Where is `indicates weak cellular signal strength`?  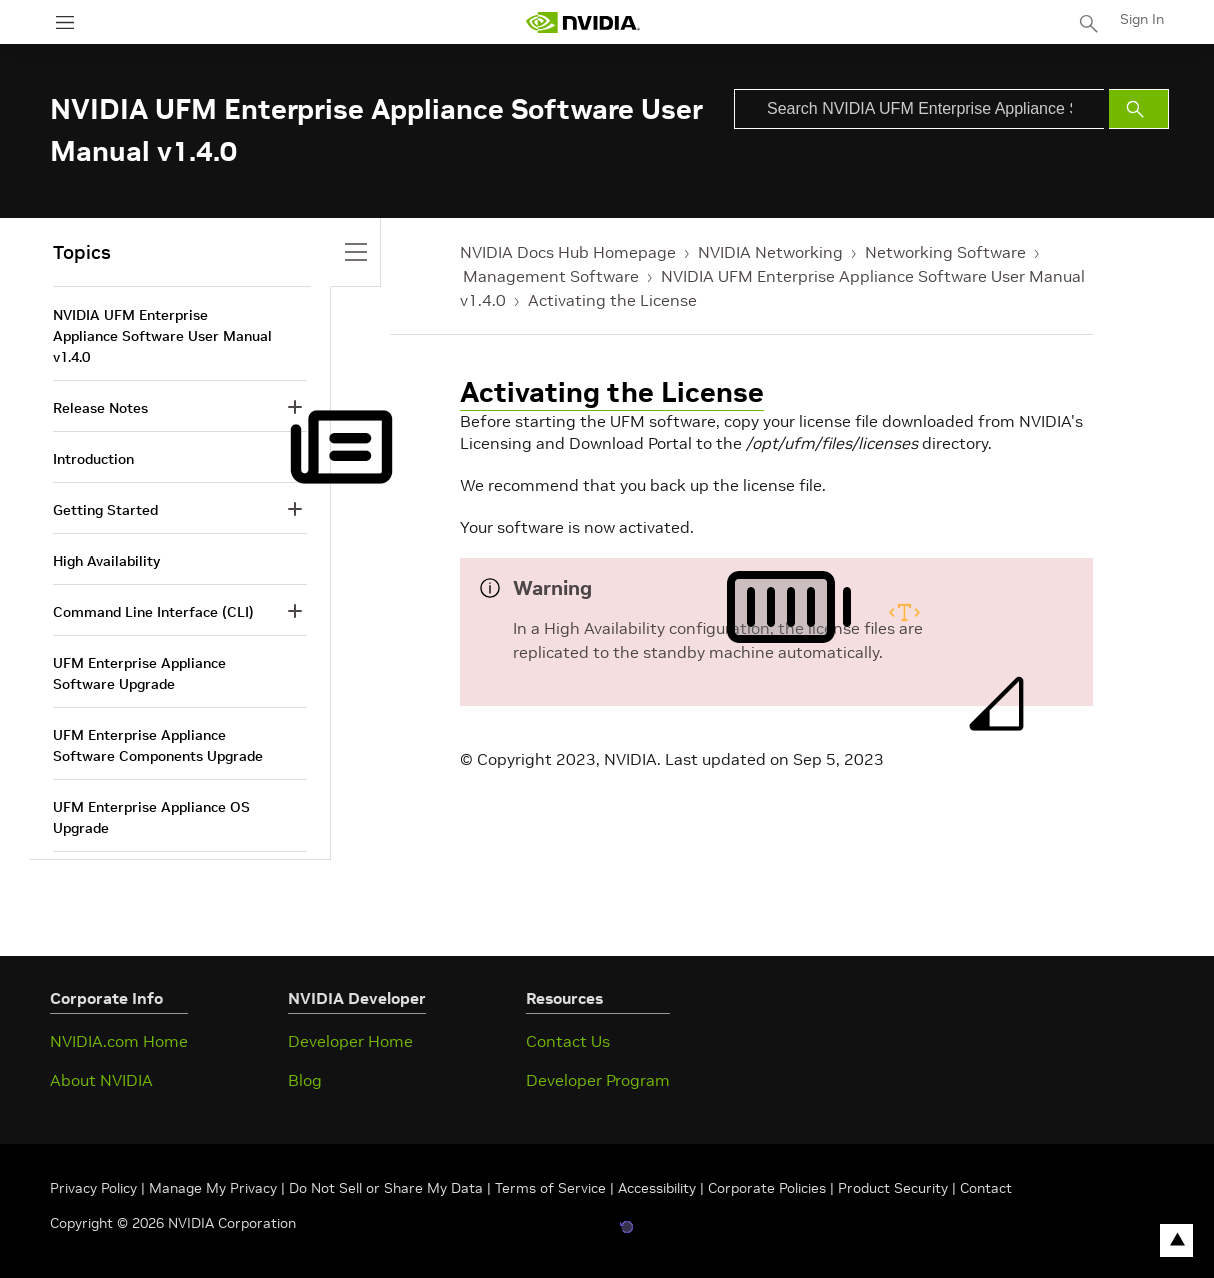
indicates weak cellular signal strength is located at coordinates (1001, 706).